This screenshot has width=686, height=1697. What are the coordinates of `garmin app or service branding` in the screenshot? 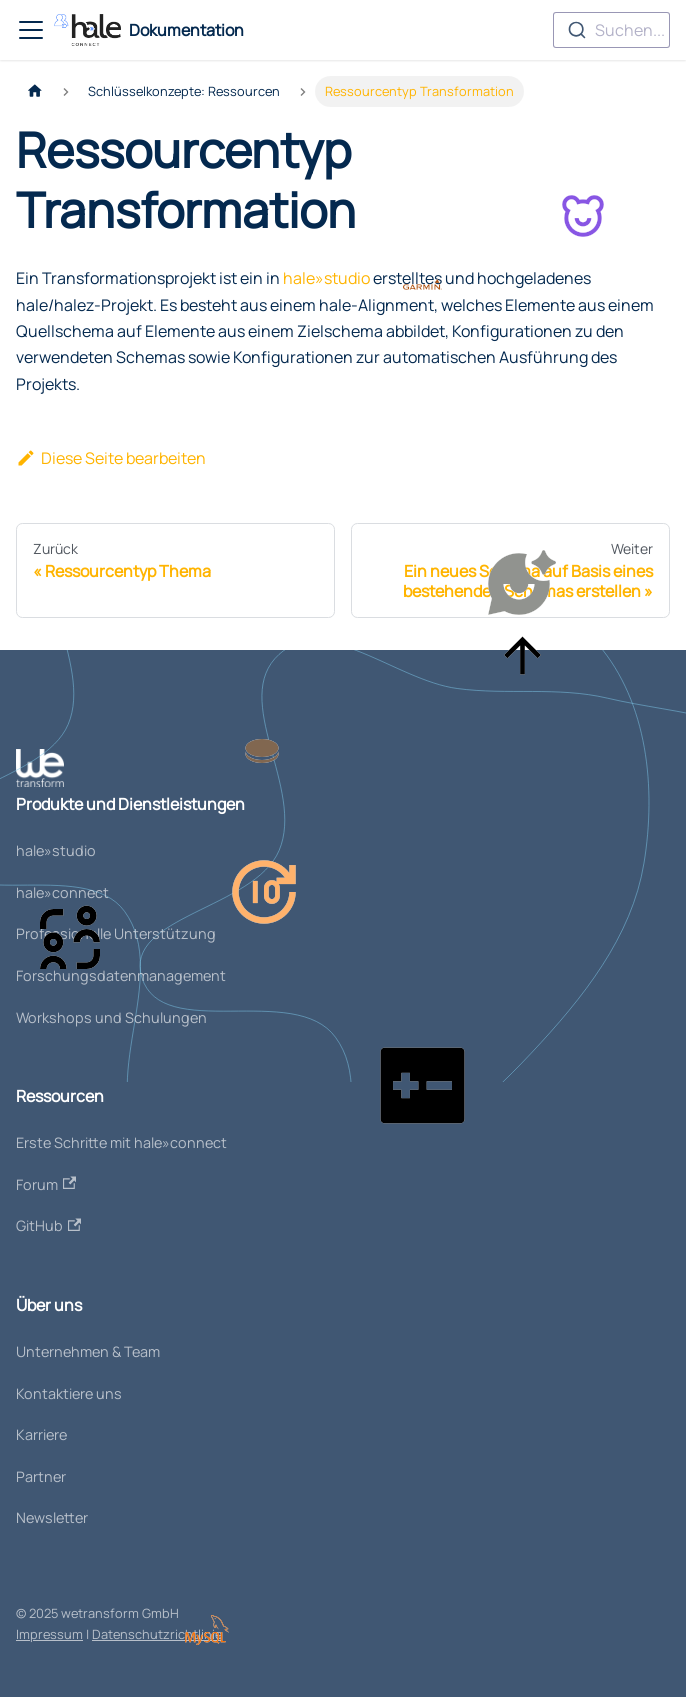 It's located at (422, 284).